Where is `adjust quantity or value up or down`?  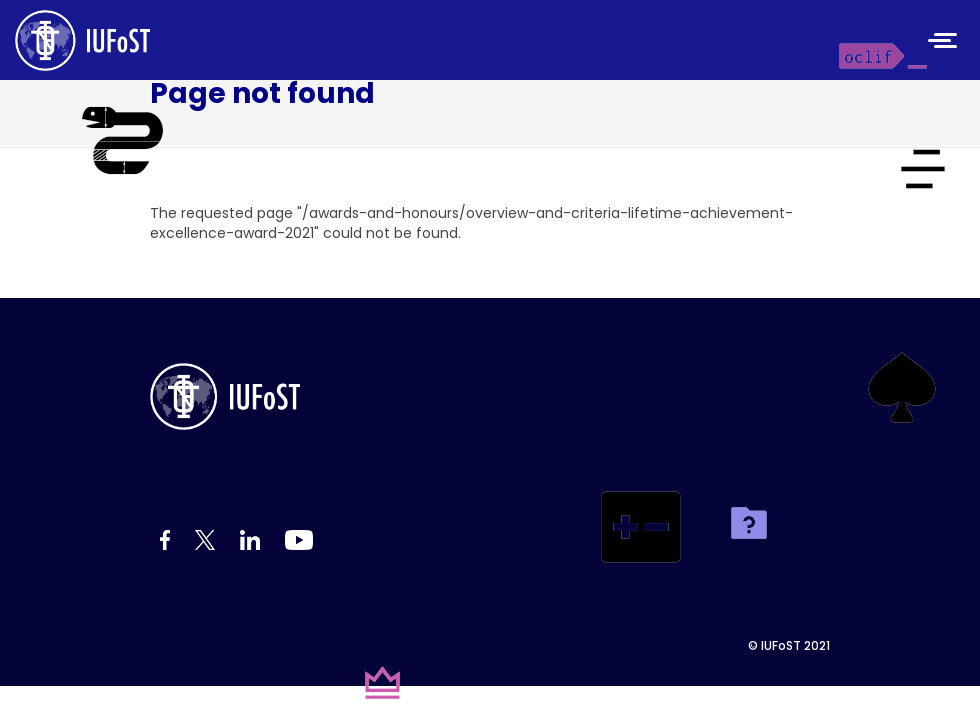 adjust quantity or value up or down is located at coordinates (641, 527).